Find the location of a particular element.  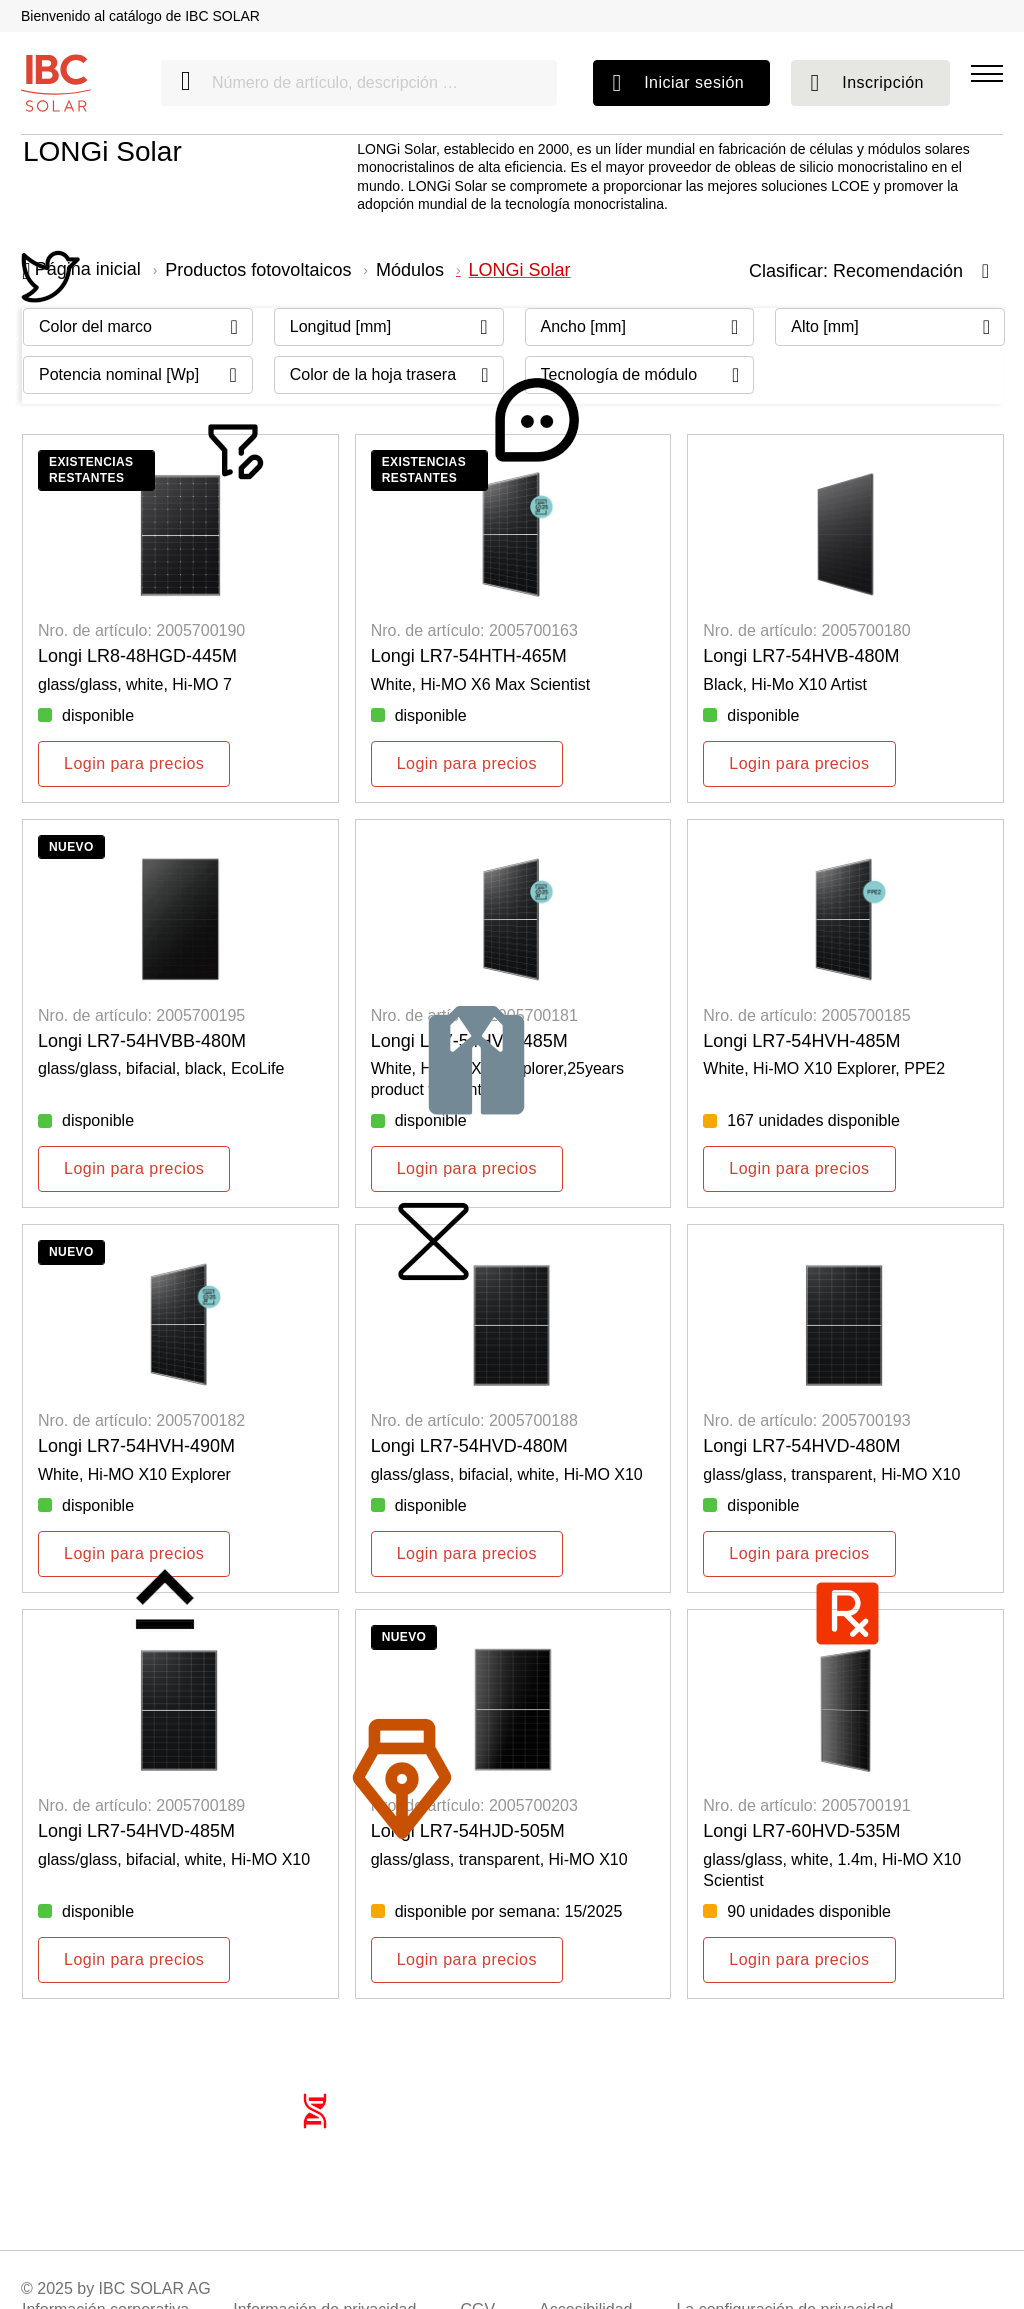

open chat or messaging is located at coordinates (535, 421).